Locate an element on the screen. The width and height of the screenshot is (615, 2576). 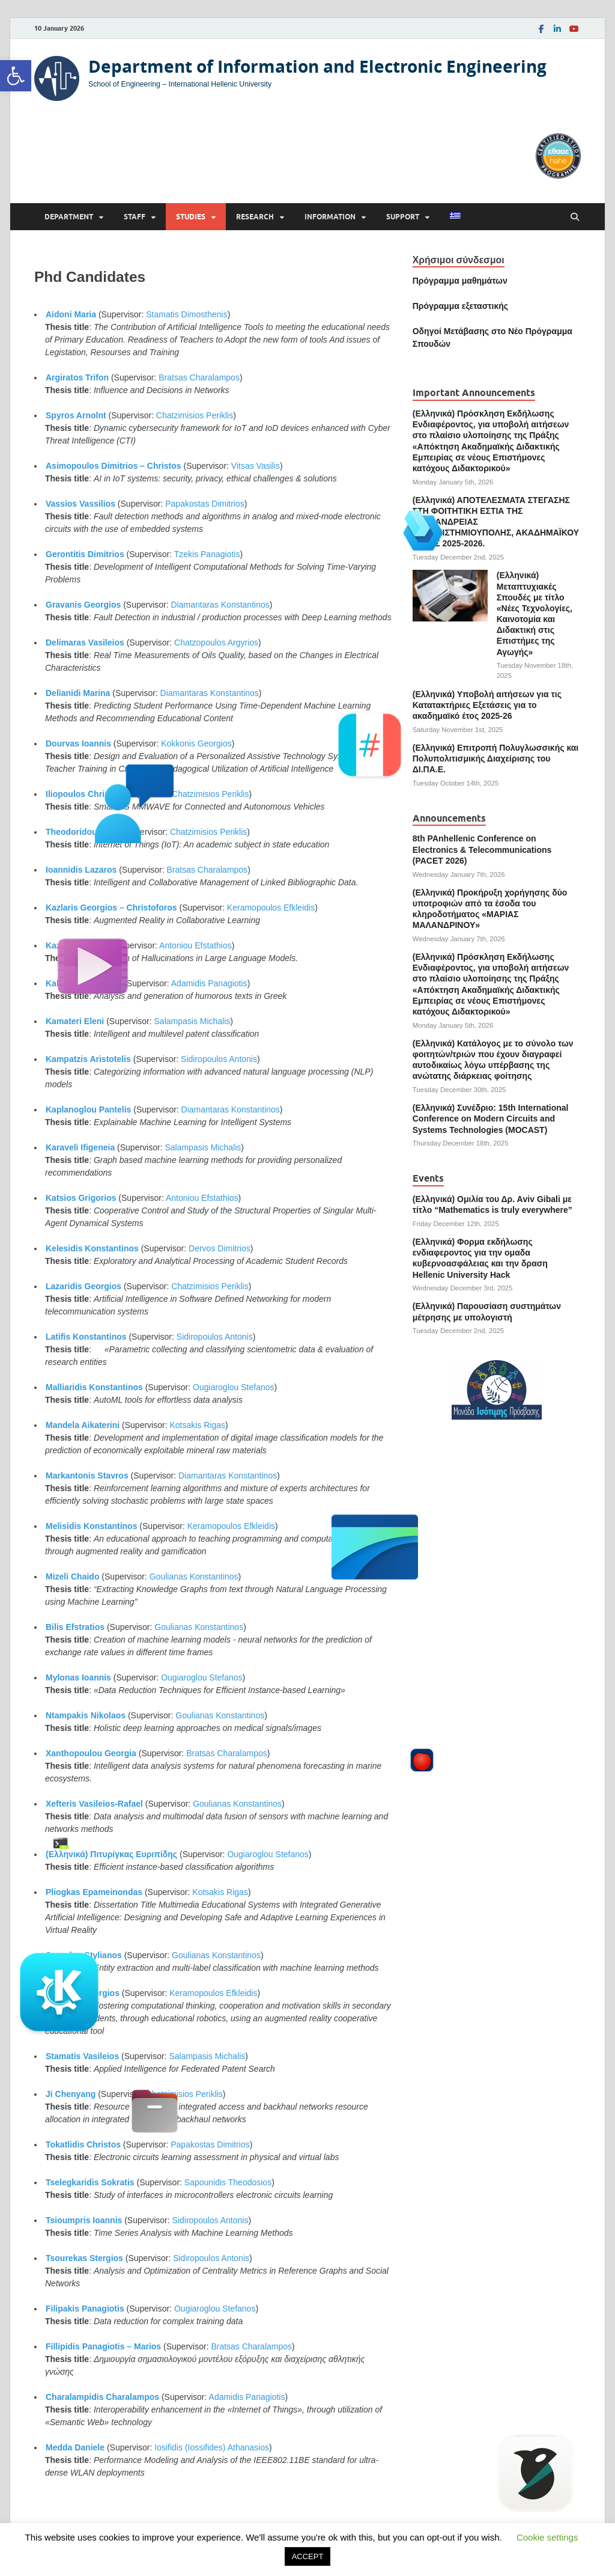
open celluloid media player is located at coordinates (92, 966).